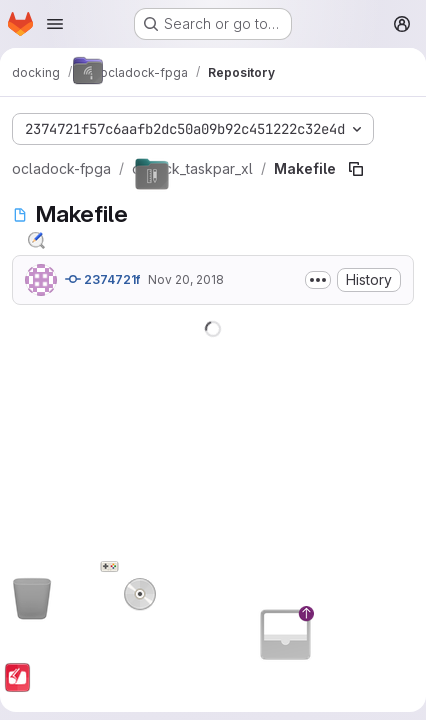 The height and width of the screenshot is (720, 426). I want to click on open find and replace tool, so click(36, 240).